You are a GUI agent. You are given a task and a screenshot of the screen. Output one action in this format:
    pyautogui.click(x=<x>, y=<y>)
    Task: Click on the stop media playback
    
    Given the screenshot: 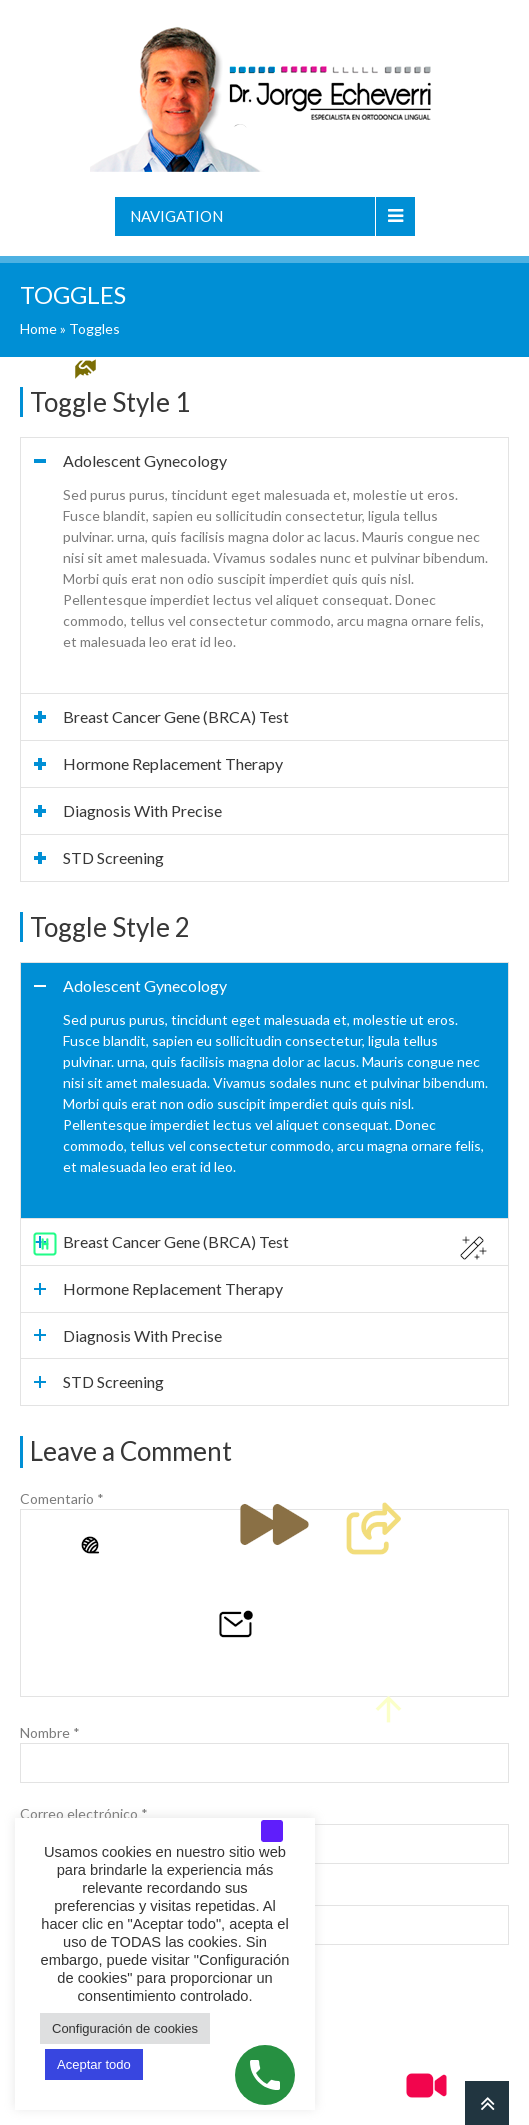 What is the action you would take?
    pyautogui.click(x=272, y=1831)
    